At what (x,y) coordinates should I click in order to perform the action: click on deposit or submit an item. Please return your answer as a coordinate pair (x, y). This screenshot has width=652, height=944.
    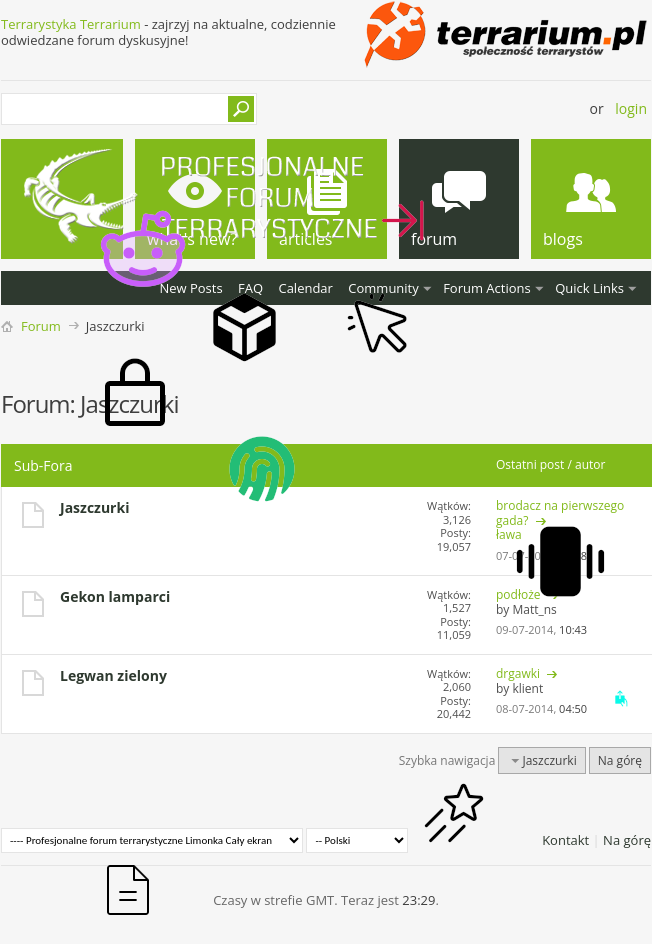
    Looking at the image, I should click on (620, 698).